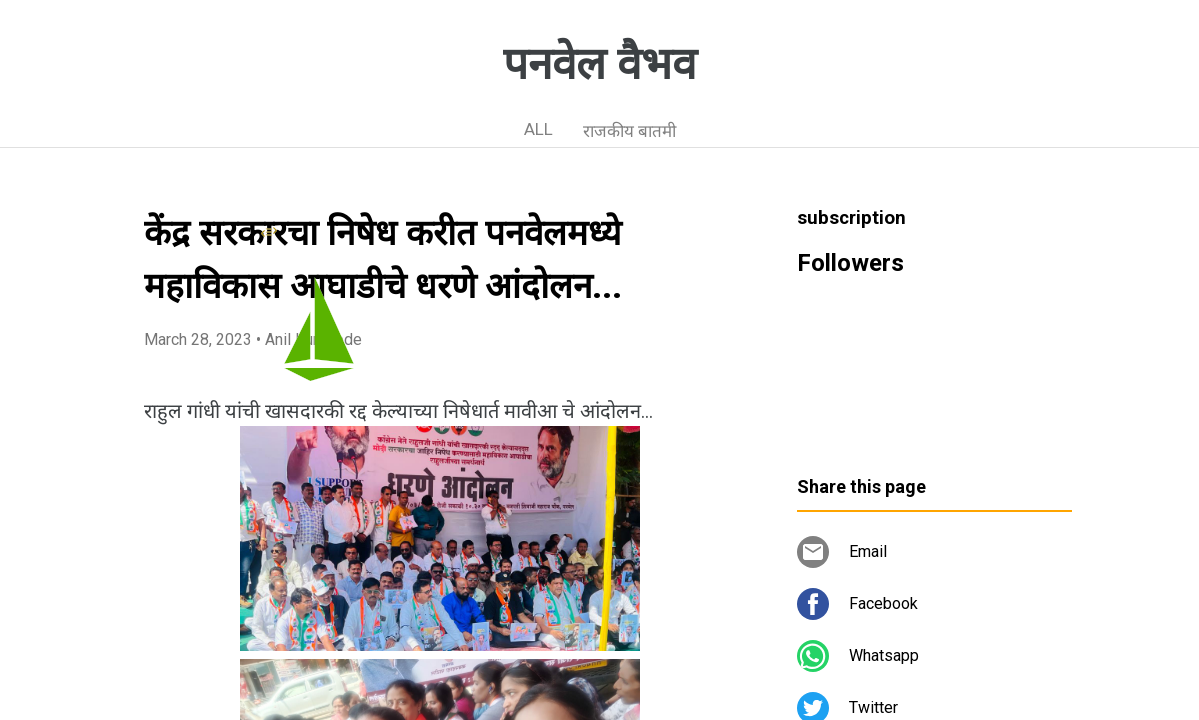 This screenshot has width=1199, height=720. What do you see at coordinates (319, 329) in the screenshot?
I see `istio service mesh logo` at bounding box center [319, 329].